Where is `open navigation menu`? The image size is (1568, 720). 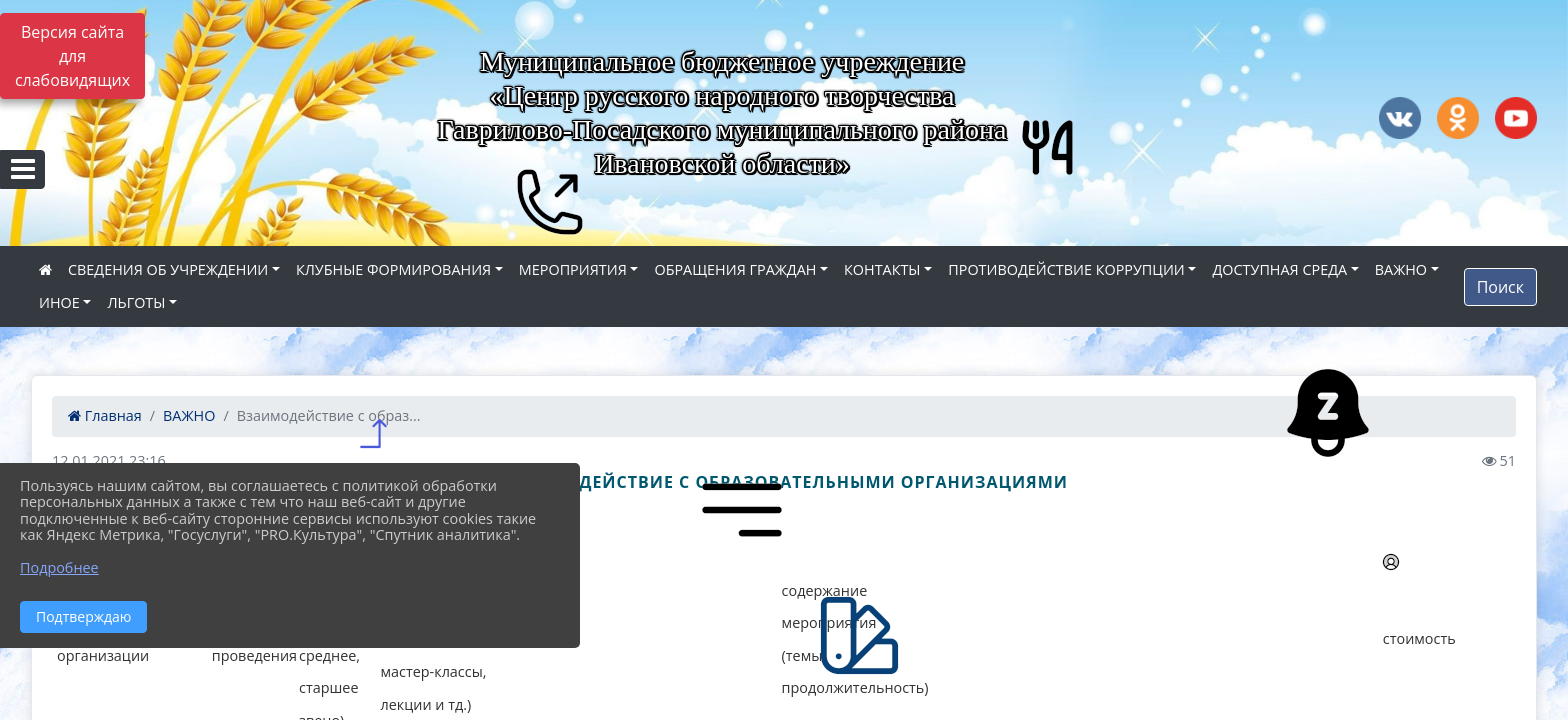
open navigation menu is located at coordinates (742, 510).